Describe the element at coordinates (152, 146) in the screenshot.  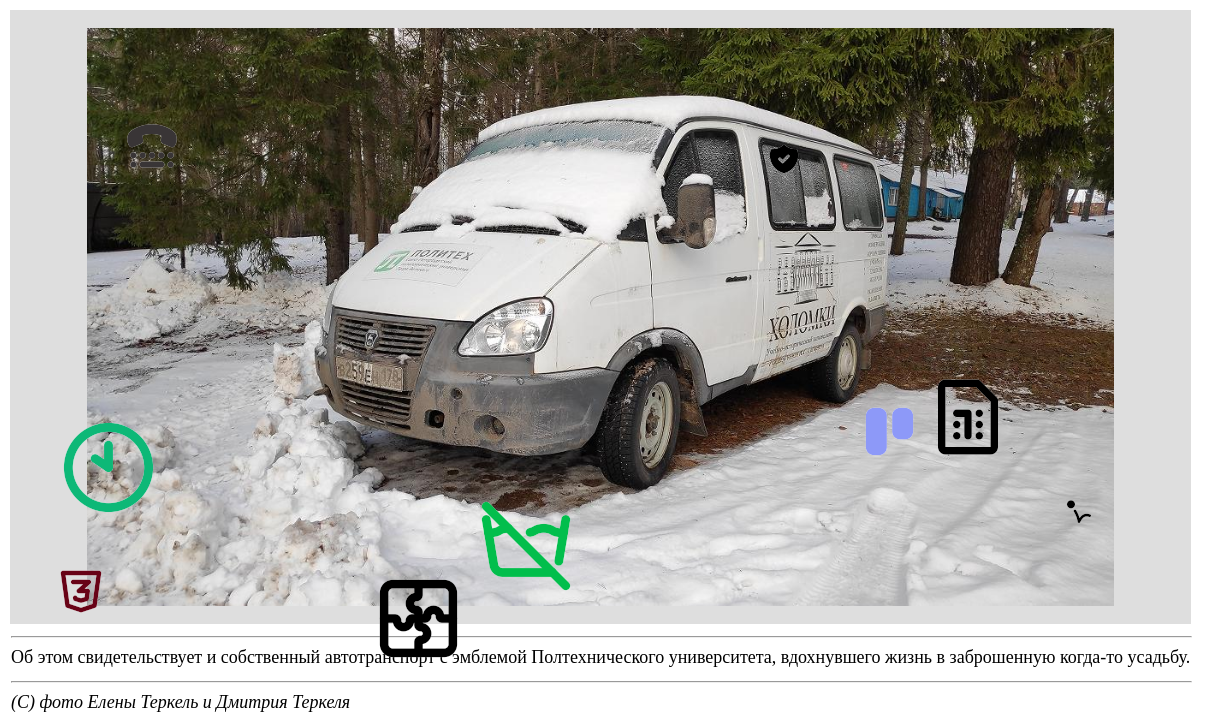
I see `enable tty/tdd accessibility for hearing-impaired calls` at that location.